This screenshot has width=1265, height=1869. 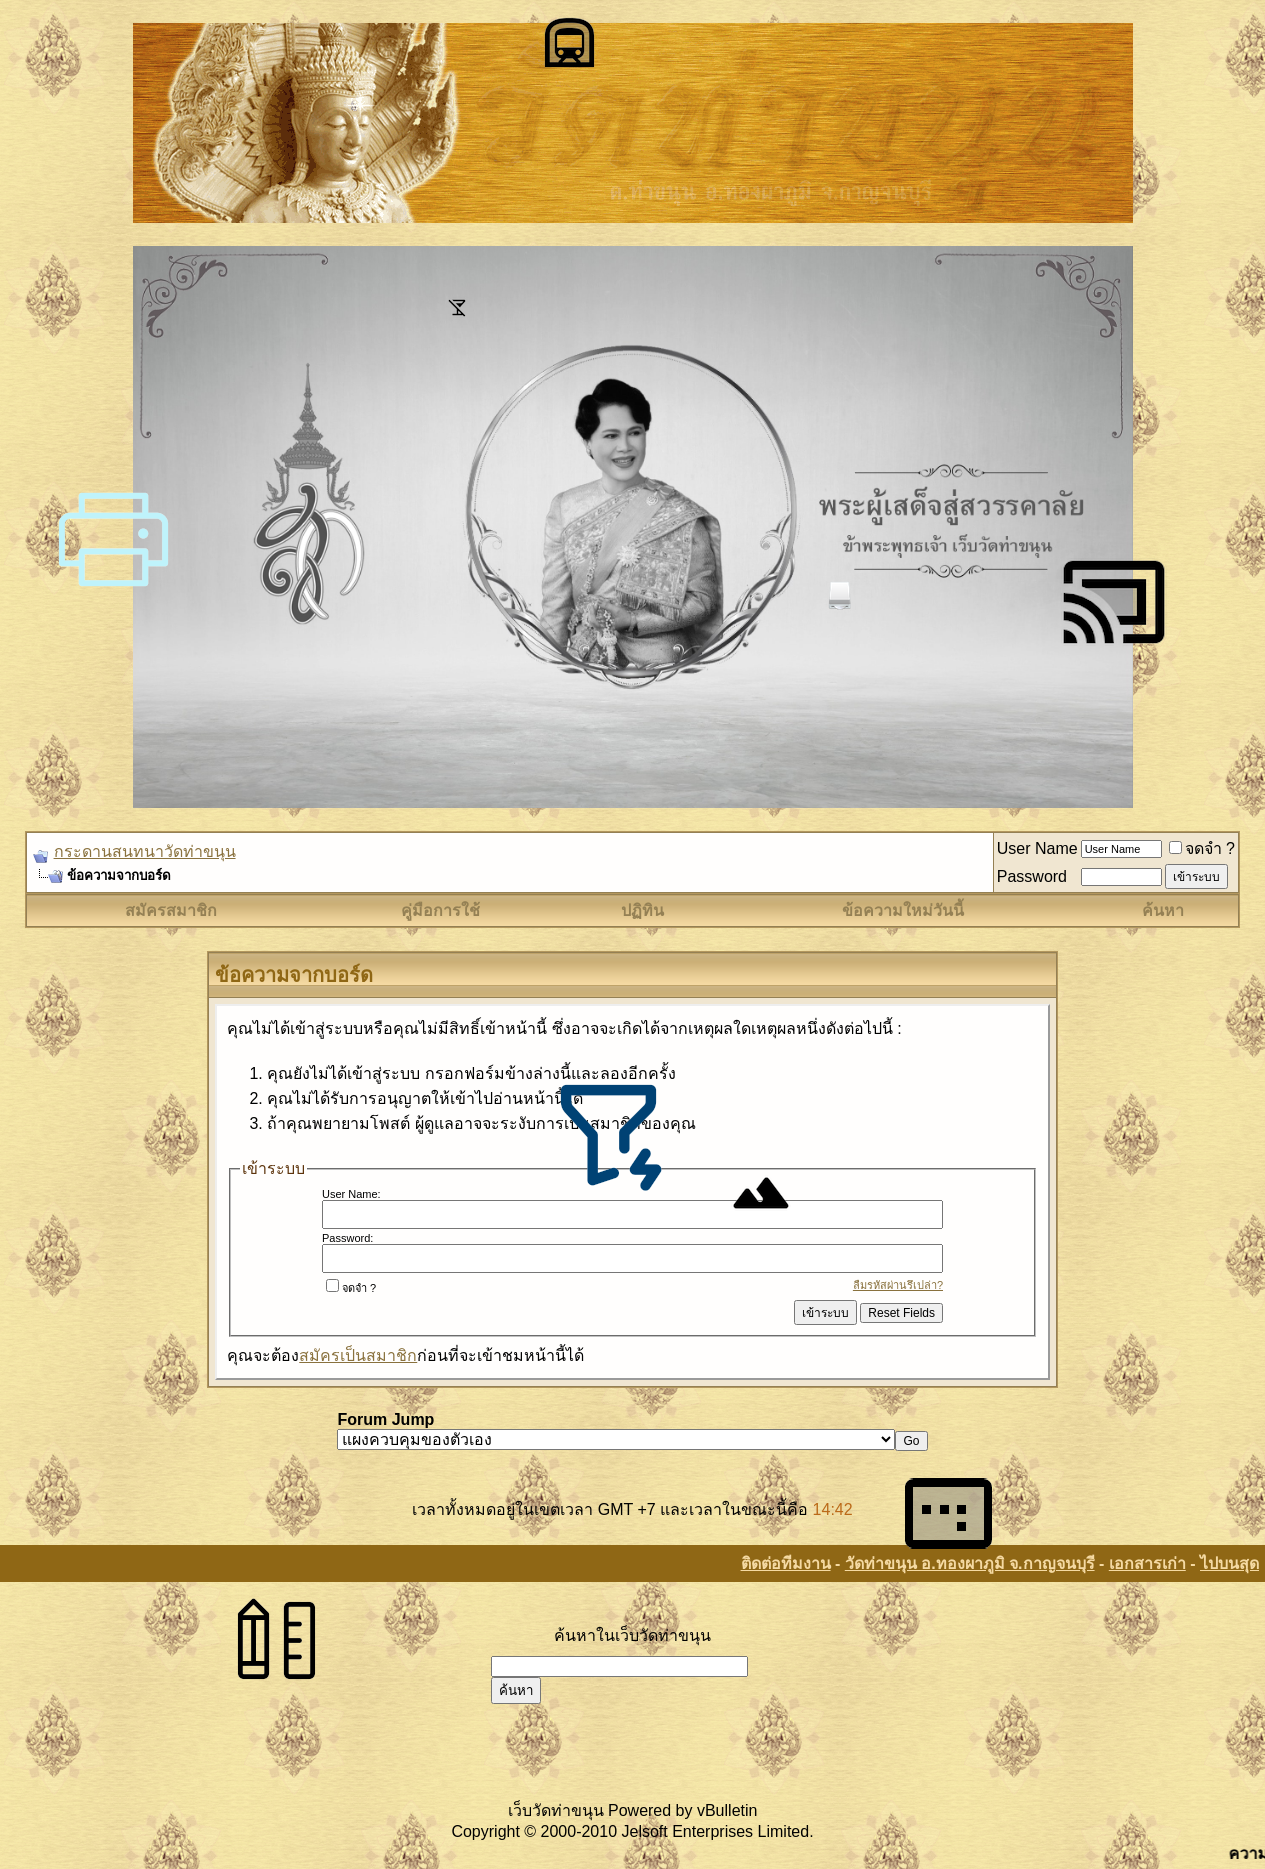 What do you see at coordinates (761, 1192) in the screenshot?
I see `view landscape or nature photos` at bounding box center [761, 1192].